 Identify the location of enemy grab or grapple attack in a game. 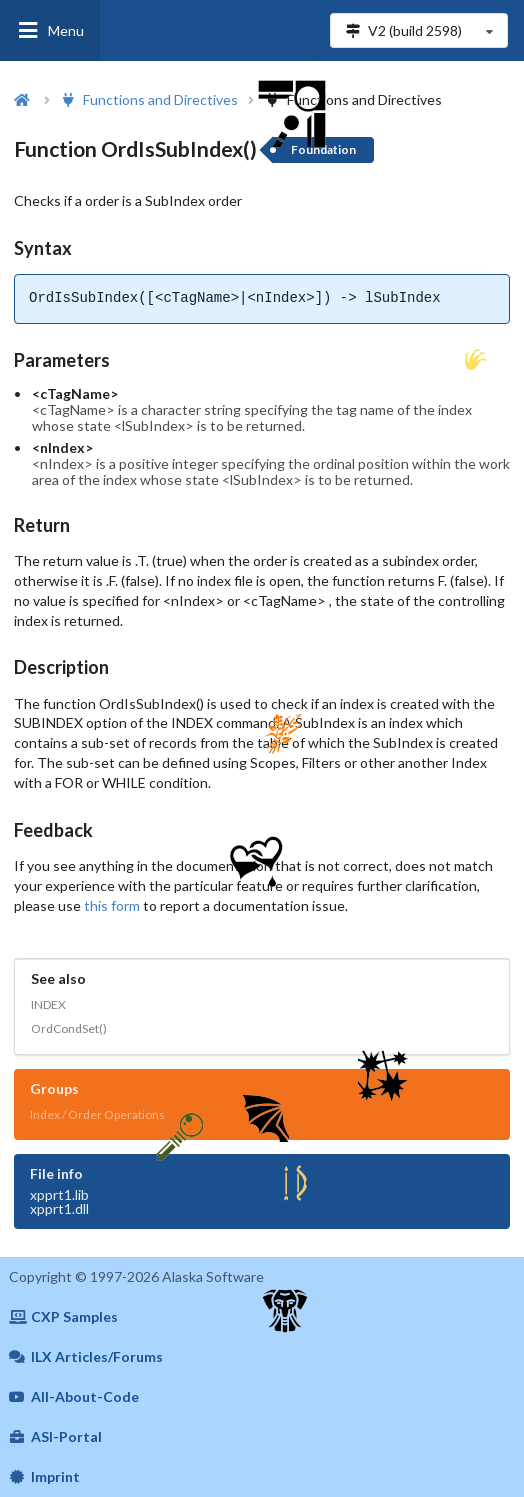
(476, 359).